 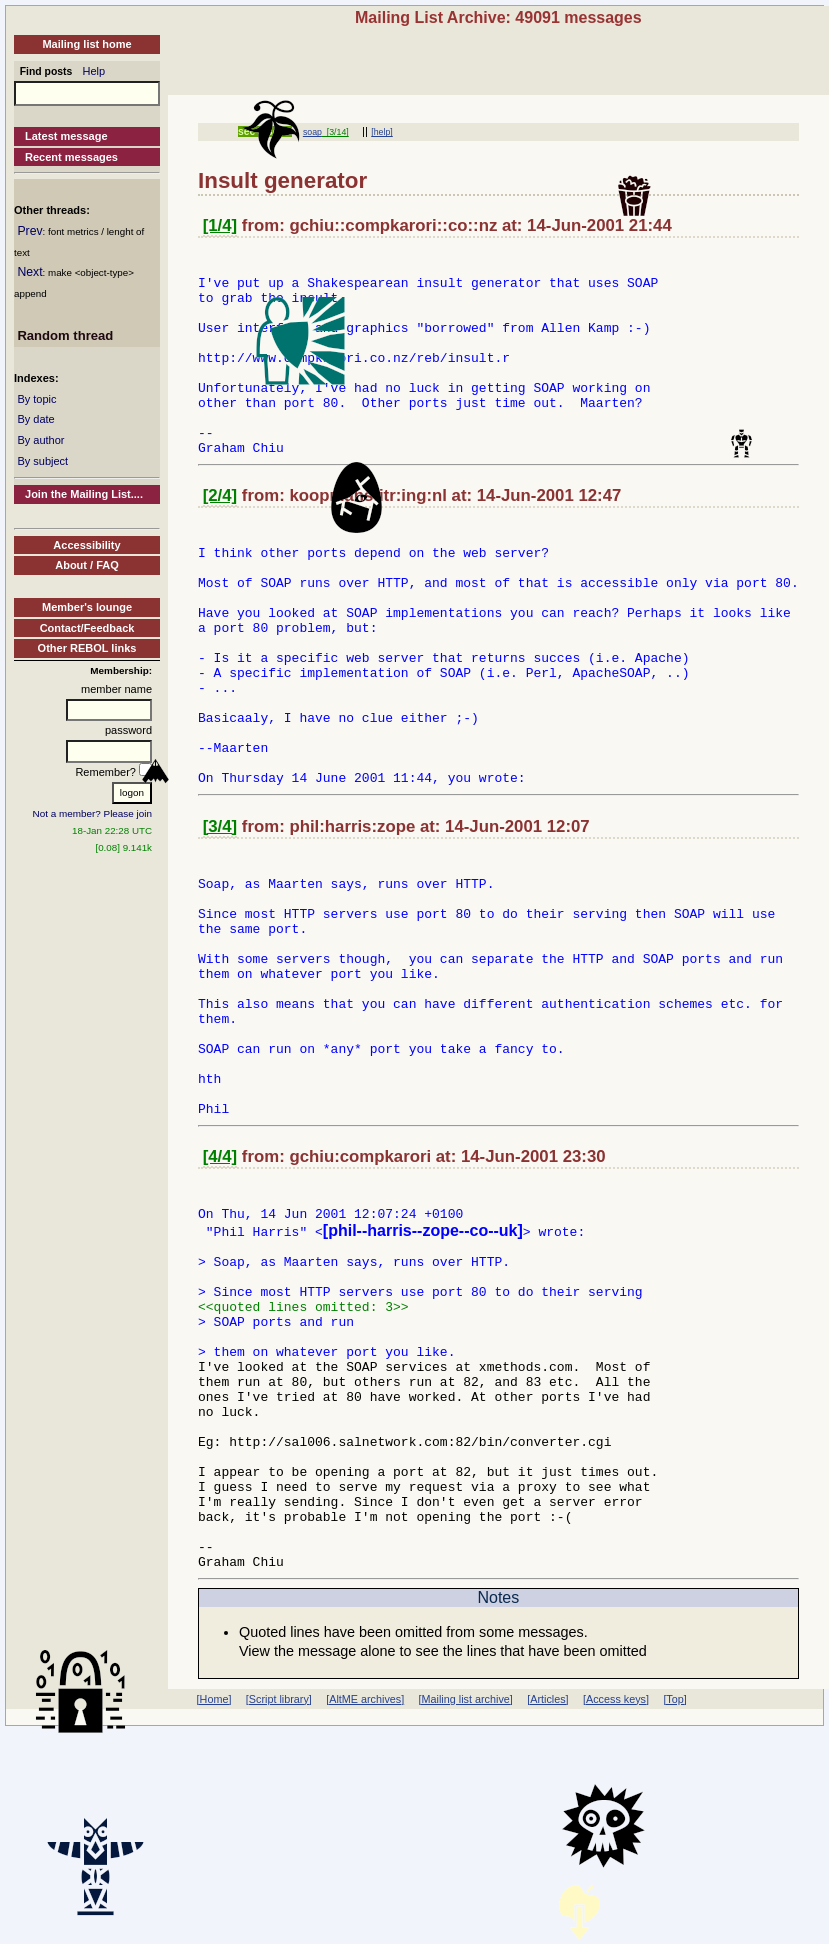 What do you see at coordinates (95, 1866) in the screenshot?
I see `access tribal or cultural game content` at bounding box center [95, 1866].